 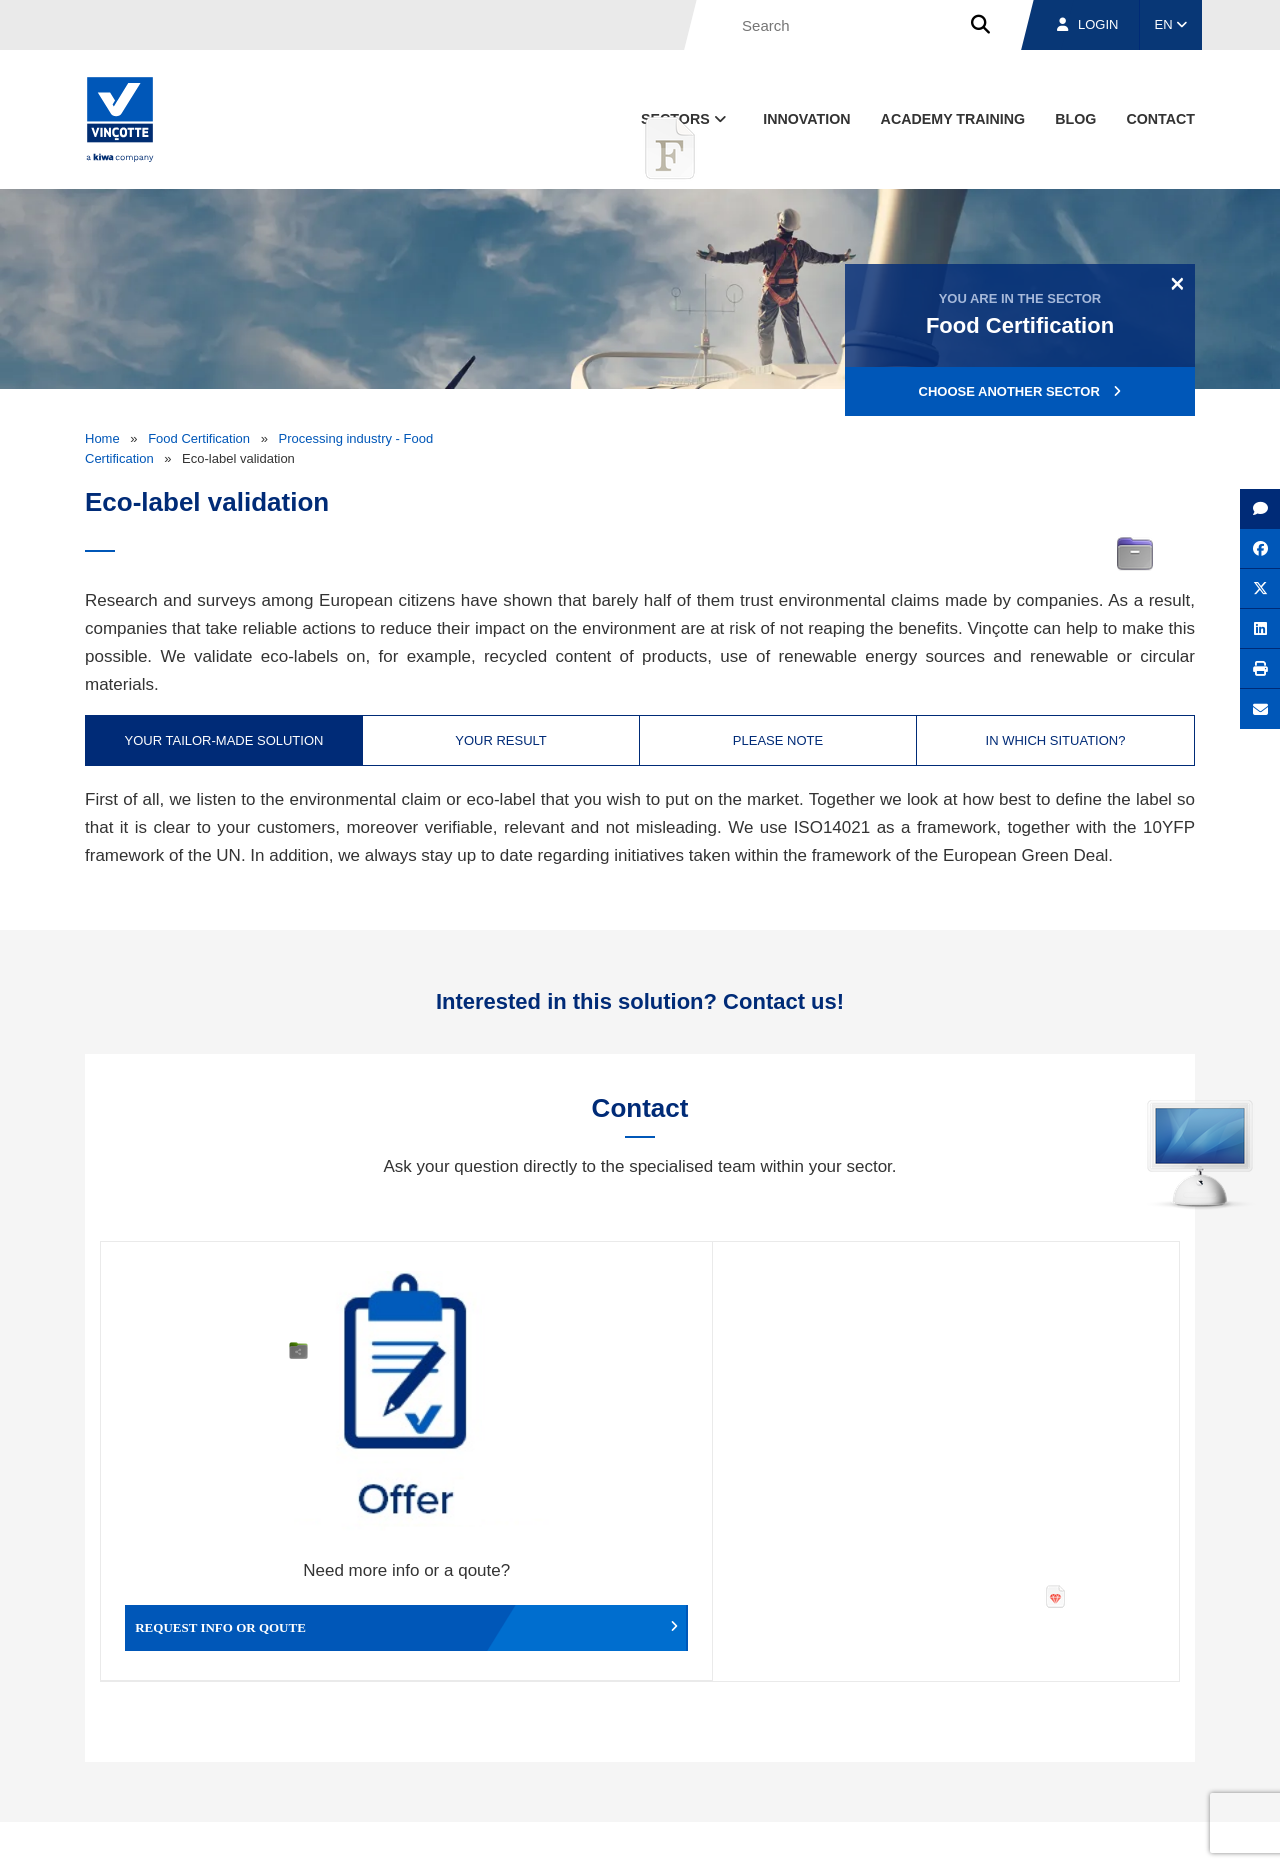 What do you see at coordinates (298, 1350) in the screenshot?
I see `open your public shared folder` at bounding box center [298, 1350].